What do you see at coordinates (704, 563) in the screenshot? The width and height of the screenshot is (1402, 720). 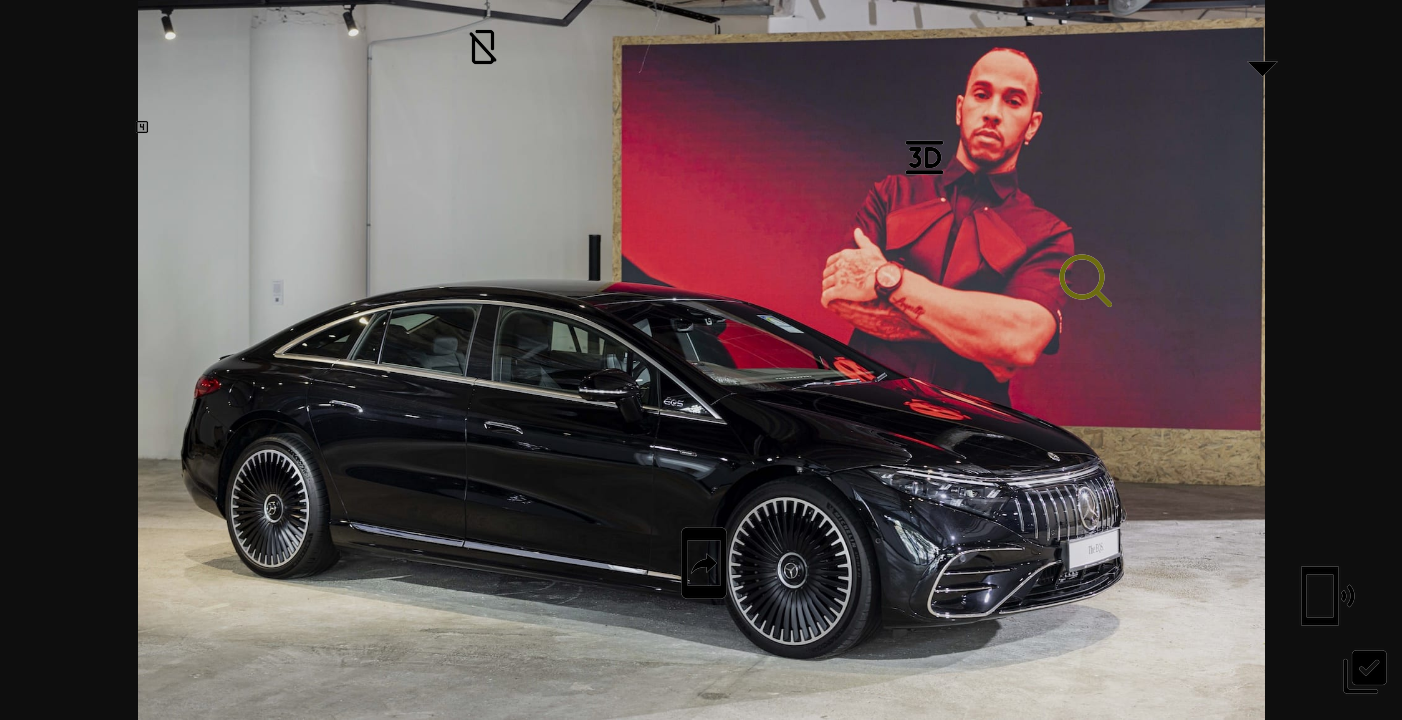 I see `share your mobile screen with others` at bounding box center [704, 563].